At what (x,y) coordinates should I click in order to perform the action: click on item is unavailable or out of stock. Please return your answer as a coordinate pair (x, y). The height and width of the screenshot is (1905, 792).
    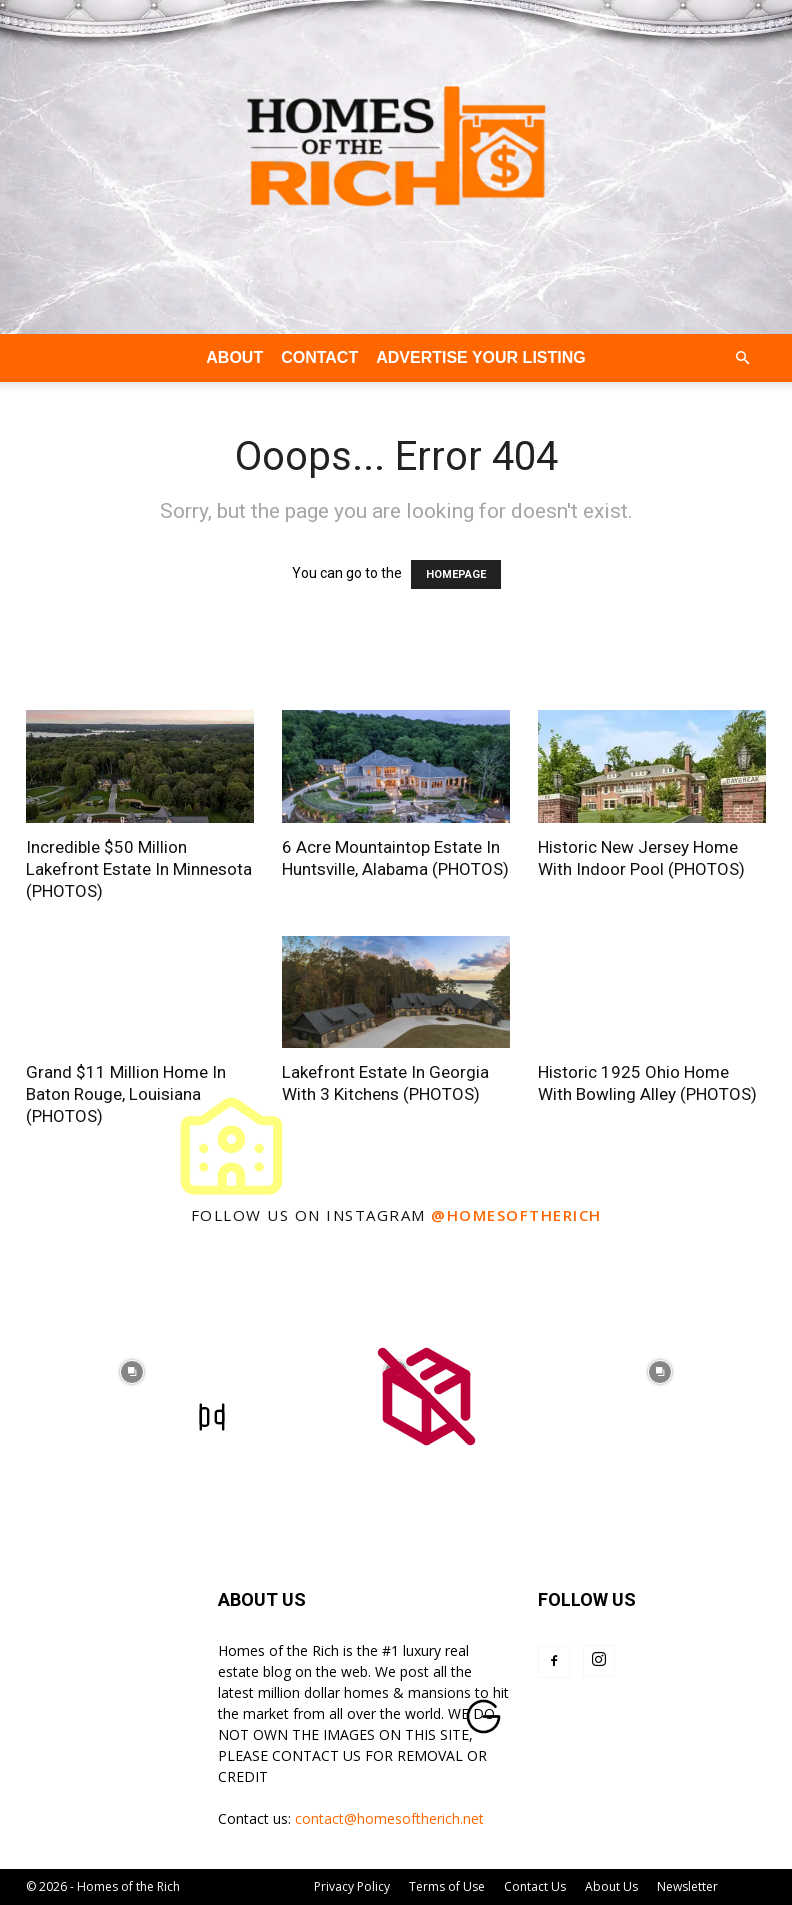
    Looking at the image, I should click on (426, 1396).